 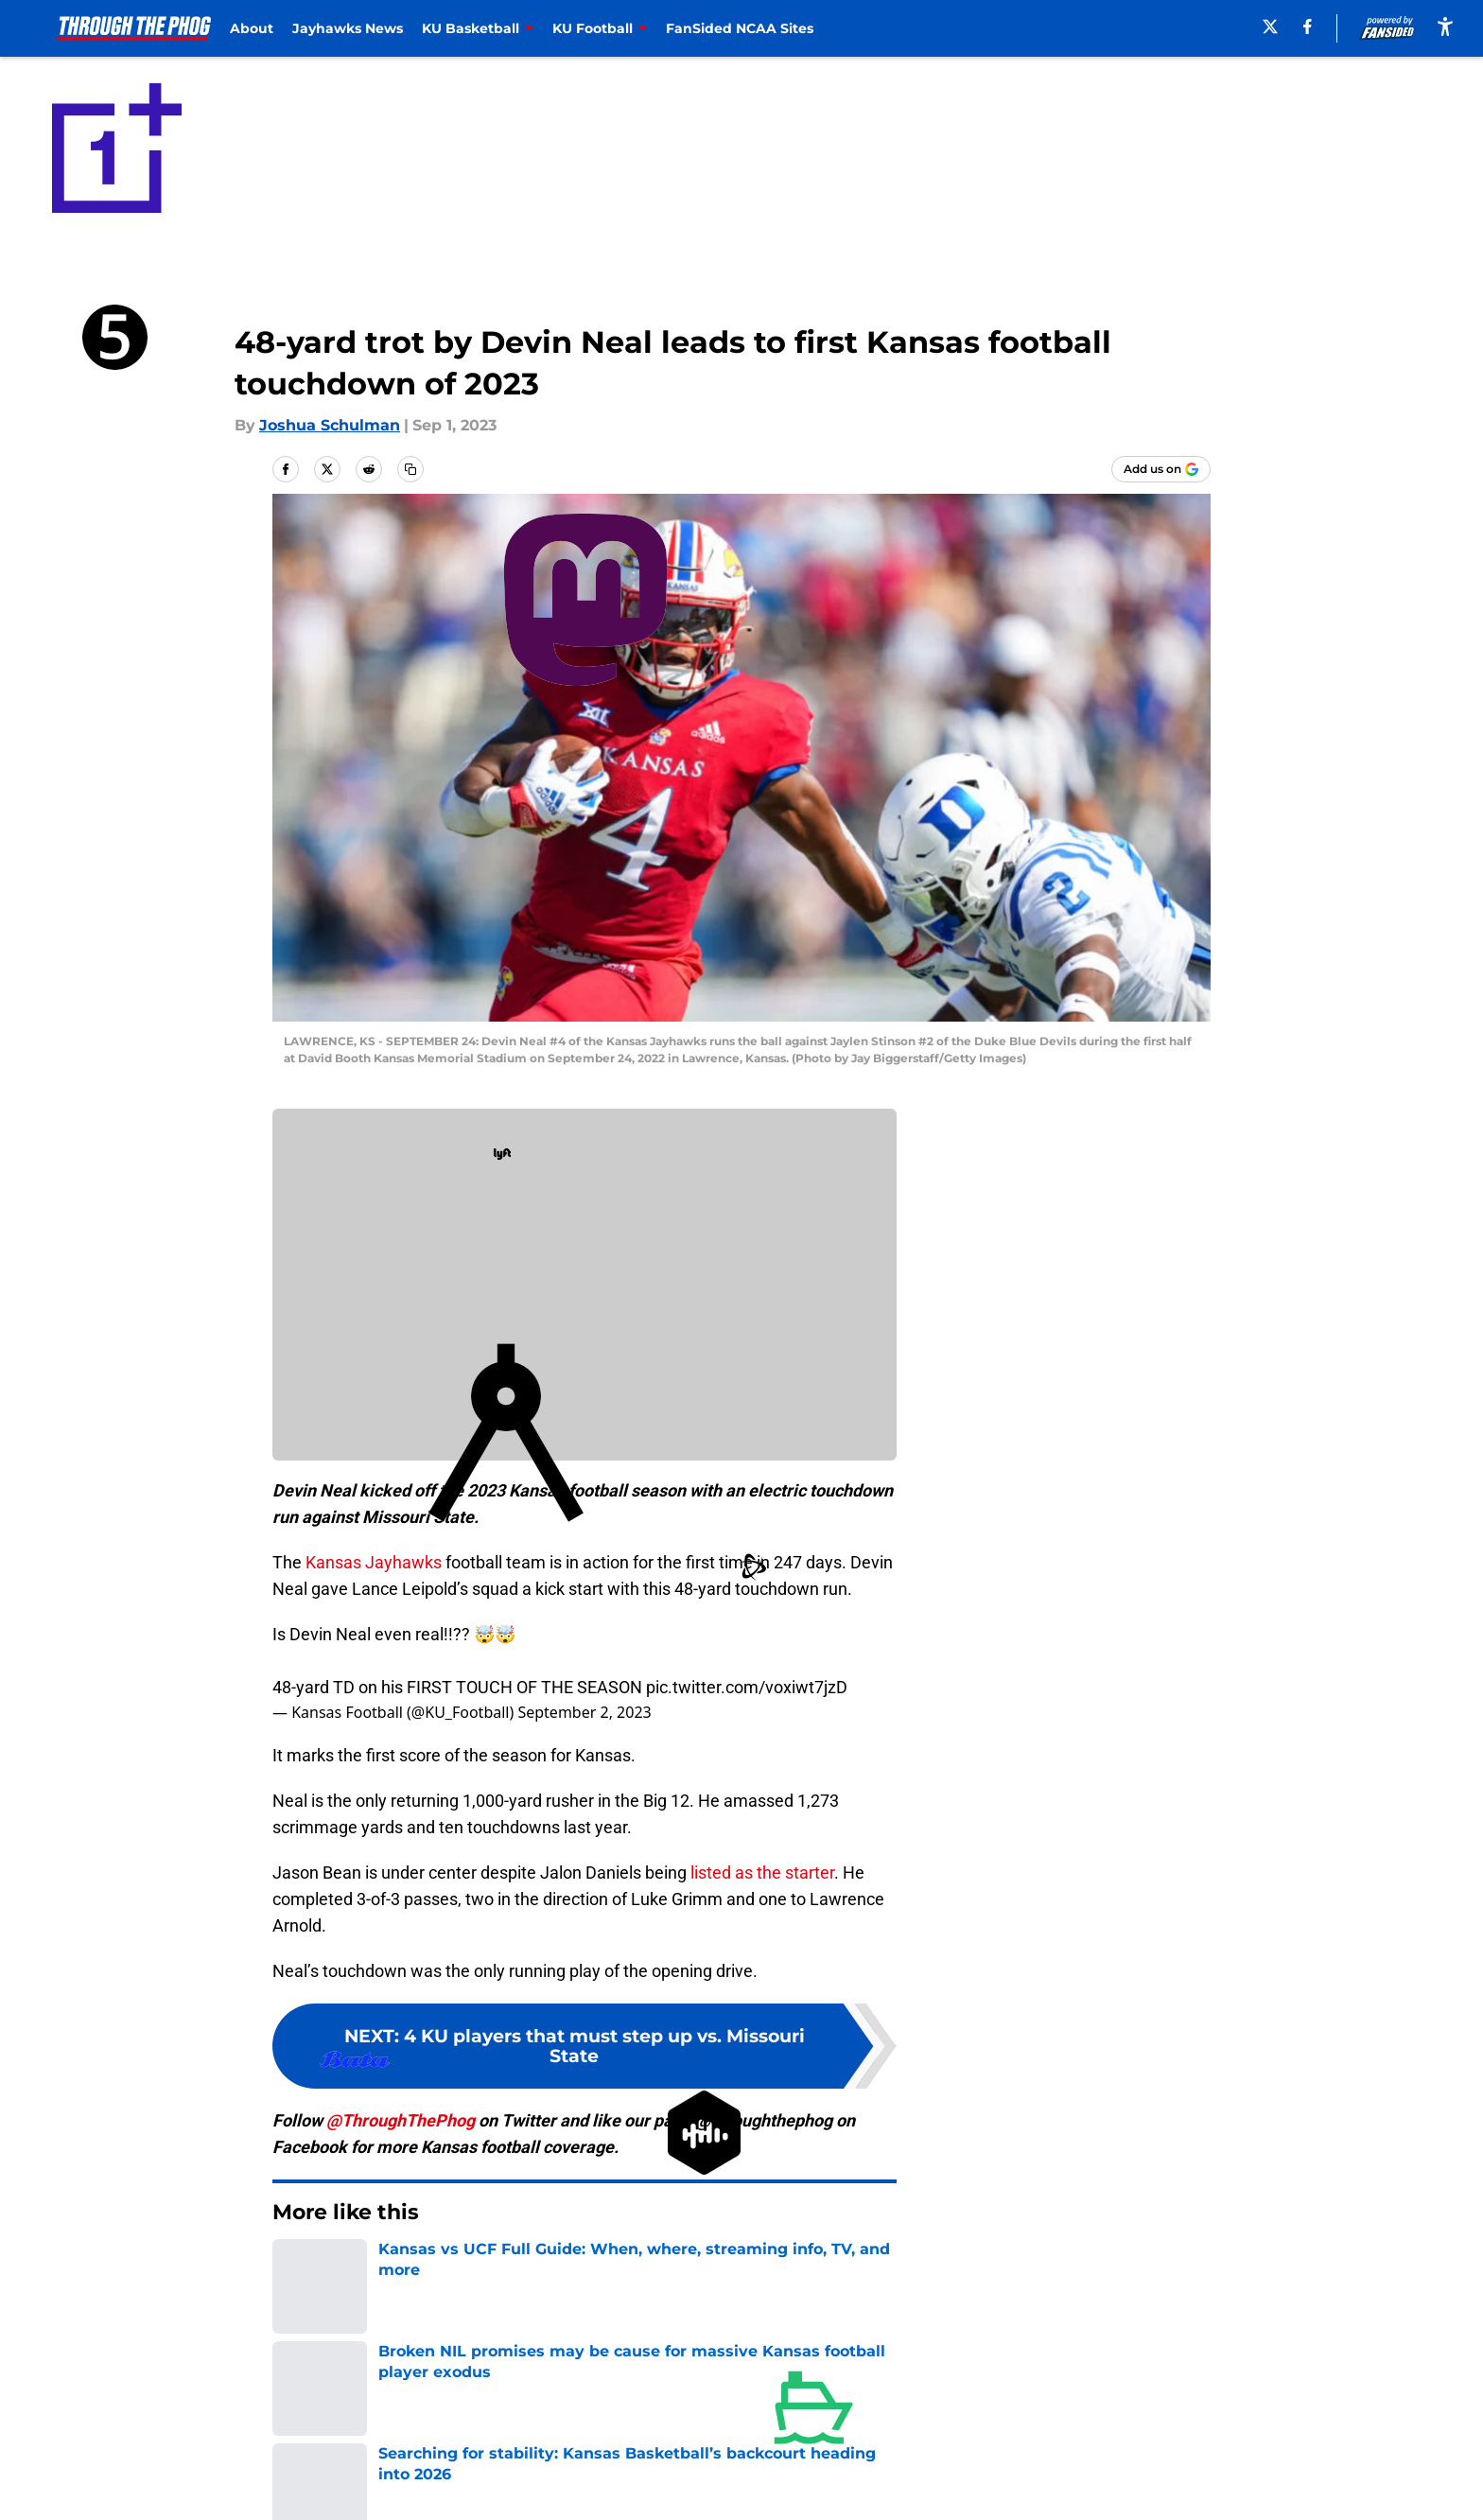 I want to click on visit the Bata footwear website, so click(x=355, y=2059).